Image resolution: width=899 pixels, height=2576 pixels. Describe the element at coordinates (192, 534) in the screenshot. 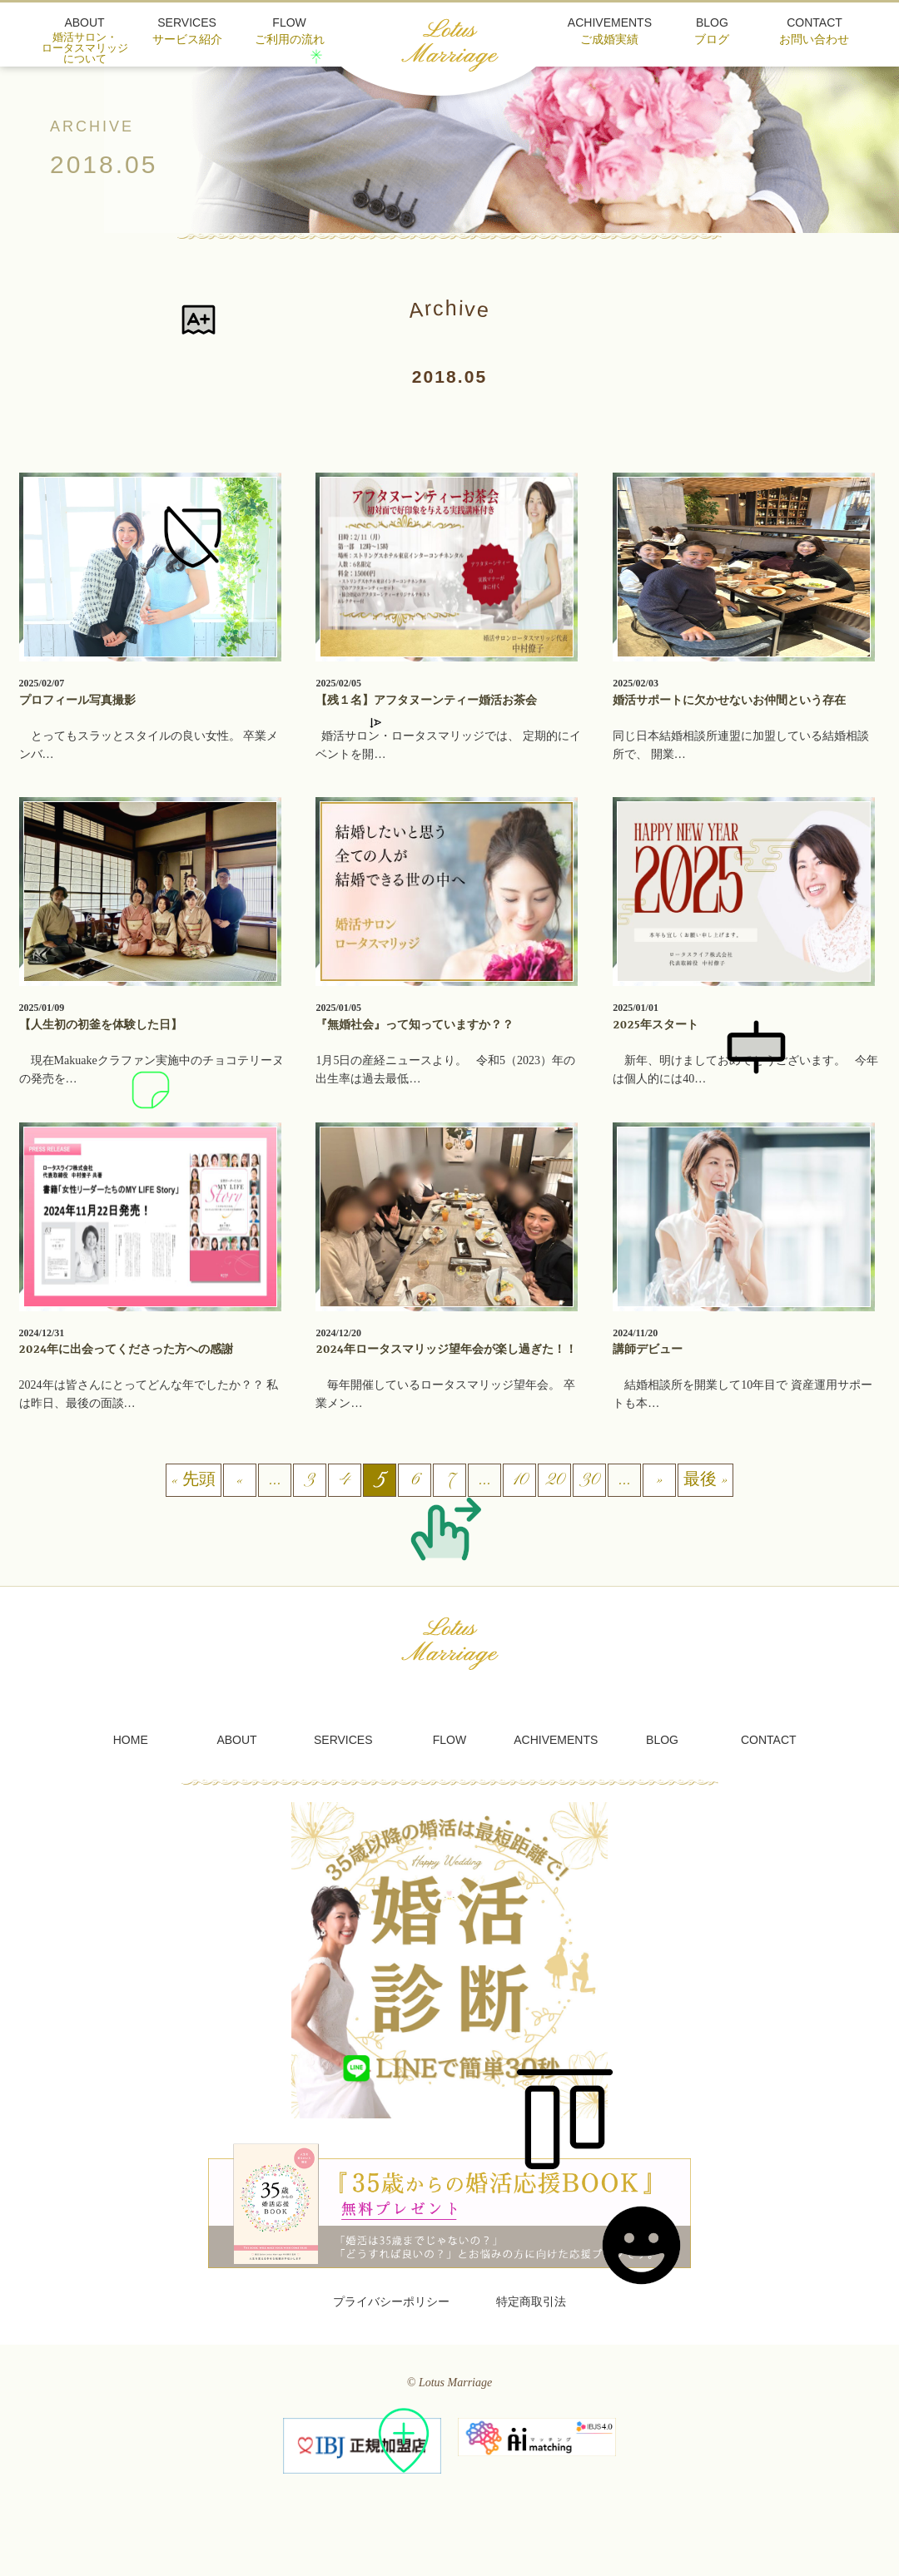

I see `indicates disabled or inactive protection` at that location.